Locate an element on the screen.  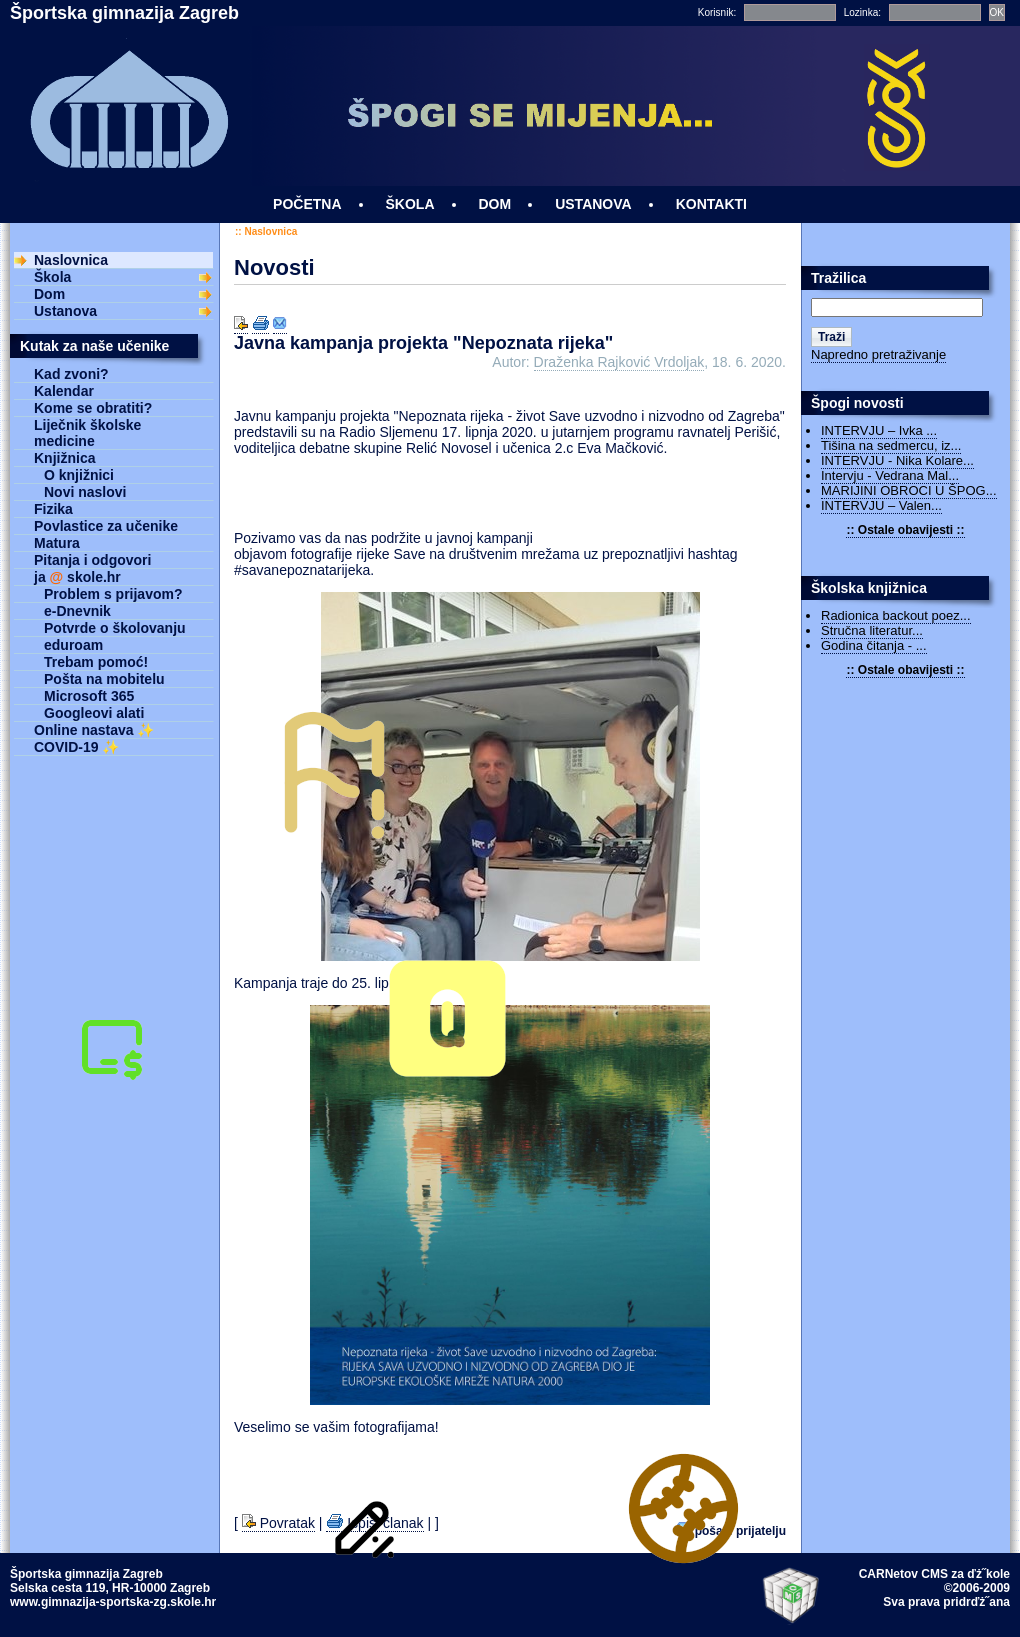
view baseball scores or stats is located at coordinates (683, 1508).